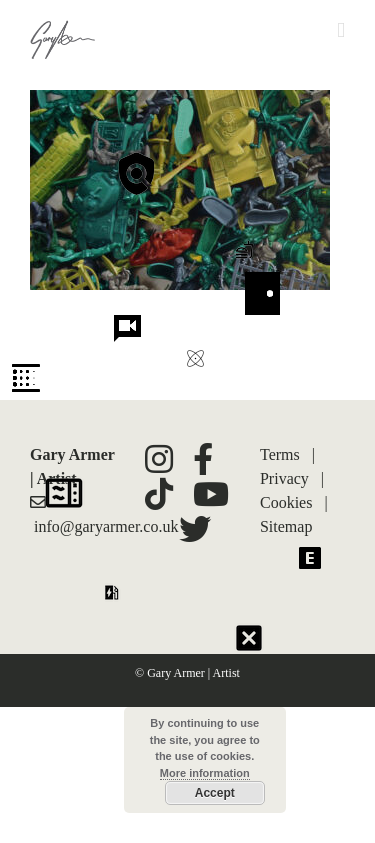  What do you see at coordinates (26, 378) in the screenshot?
I see `apply linear blur effect to image` at bounding box center [26, 378].